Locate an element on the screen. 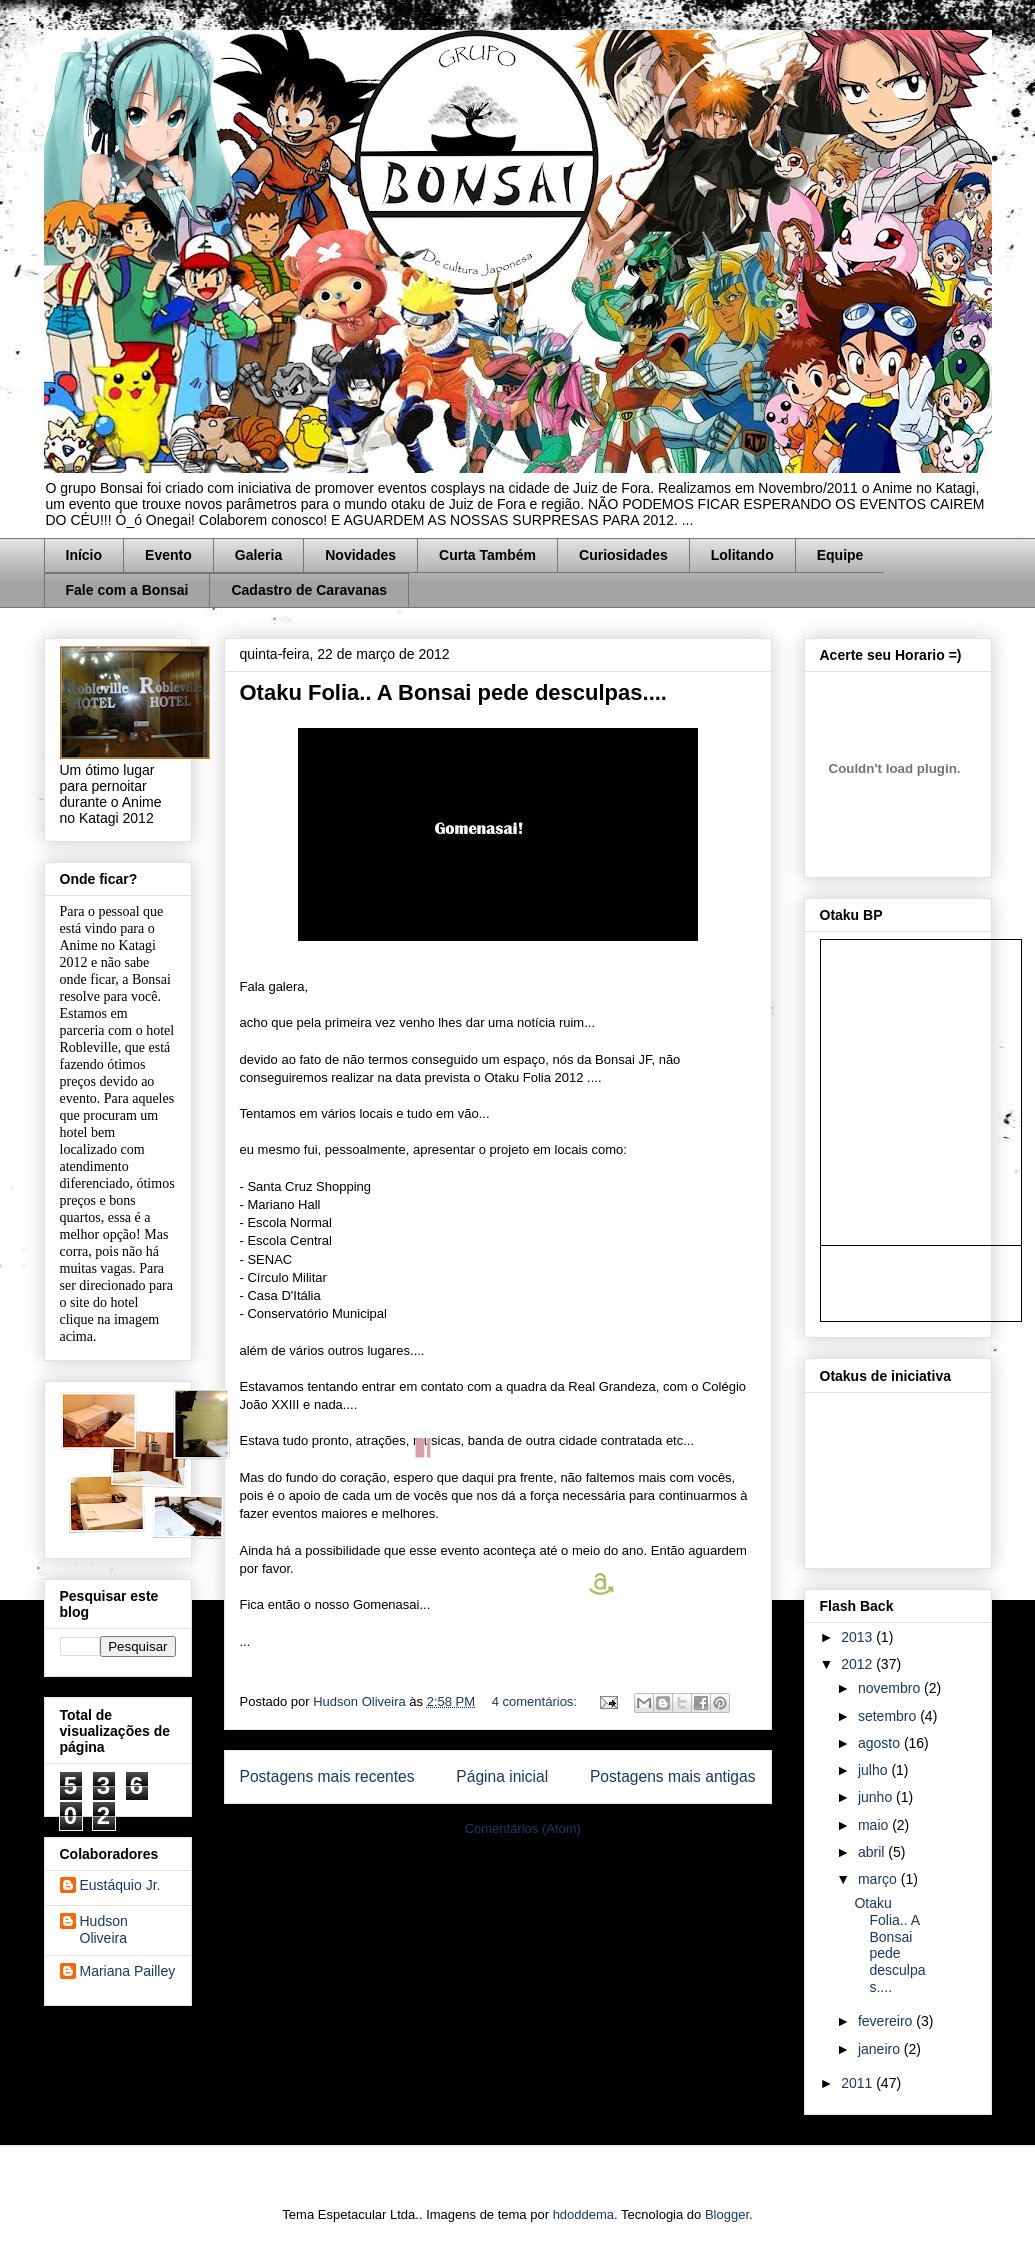 The width and height of the screenshot is (1035, 2254). open your journal or diary is located at coordinates (423, 1448).